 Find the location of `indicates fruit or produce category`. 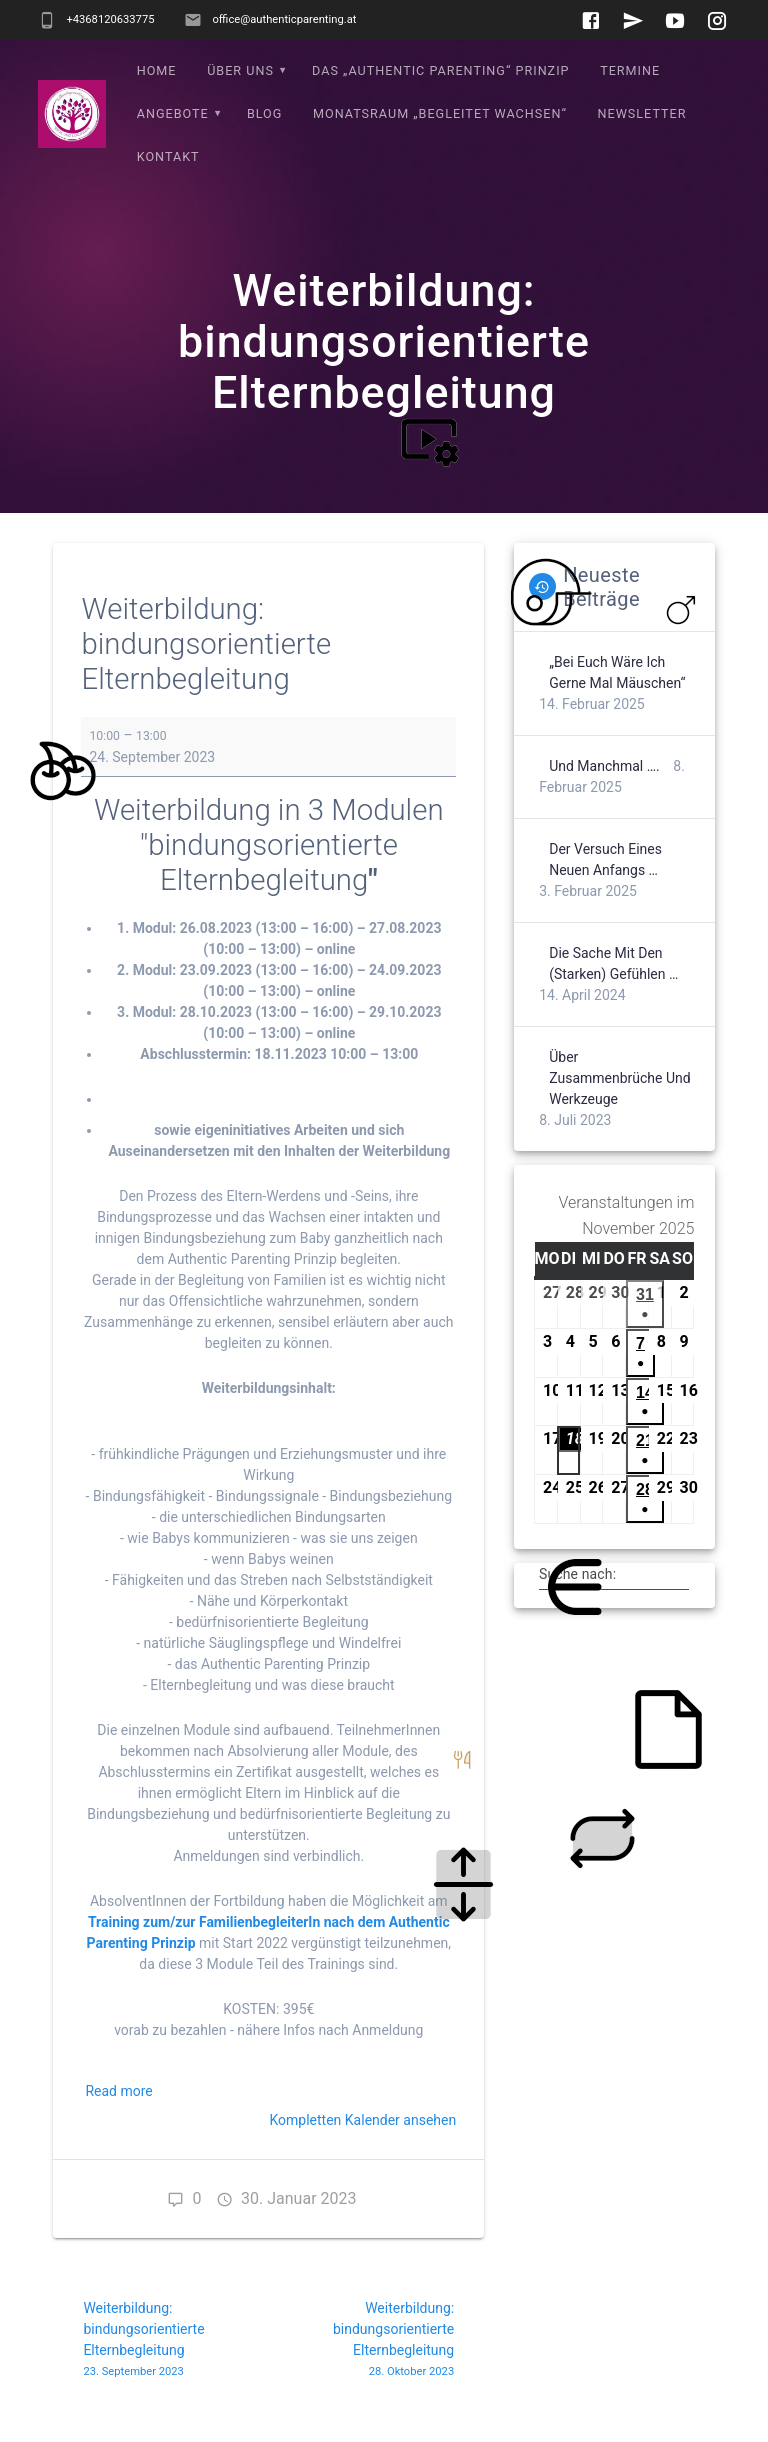

indicates fruit or produce category is located at coordinates (62, 771).